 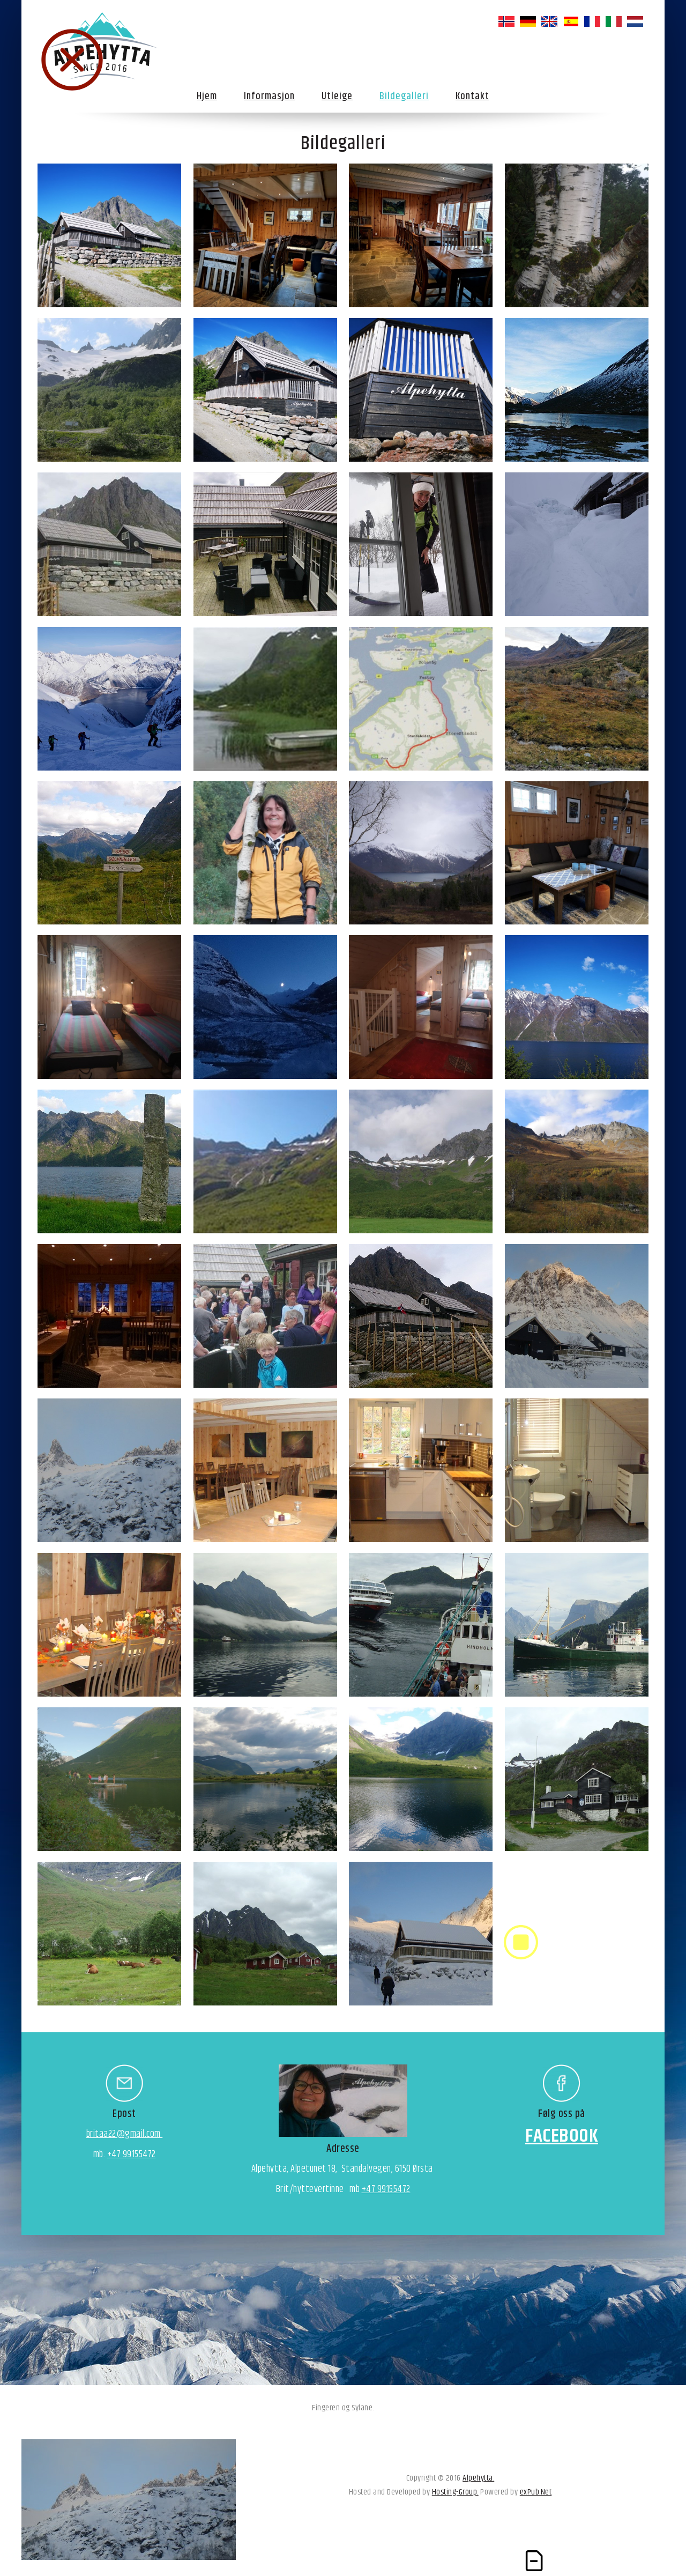 What do you see at coordinates (533, 2560) in the screenshot?
I see `indicates a file has been removed or deleted` at bounding box center [533, 2560].